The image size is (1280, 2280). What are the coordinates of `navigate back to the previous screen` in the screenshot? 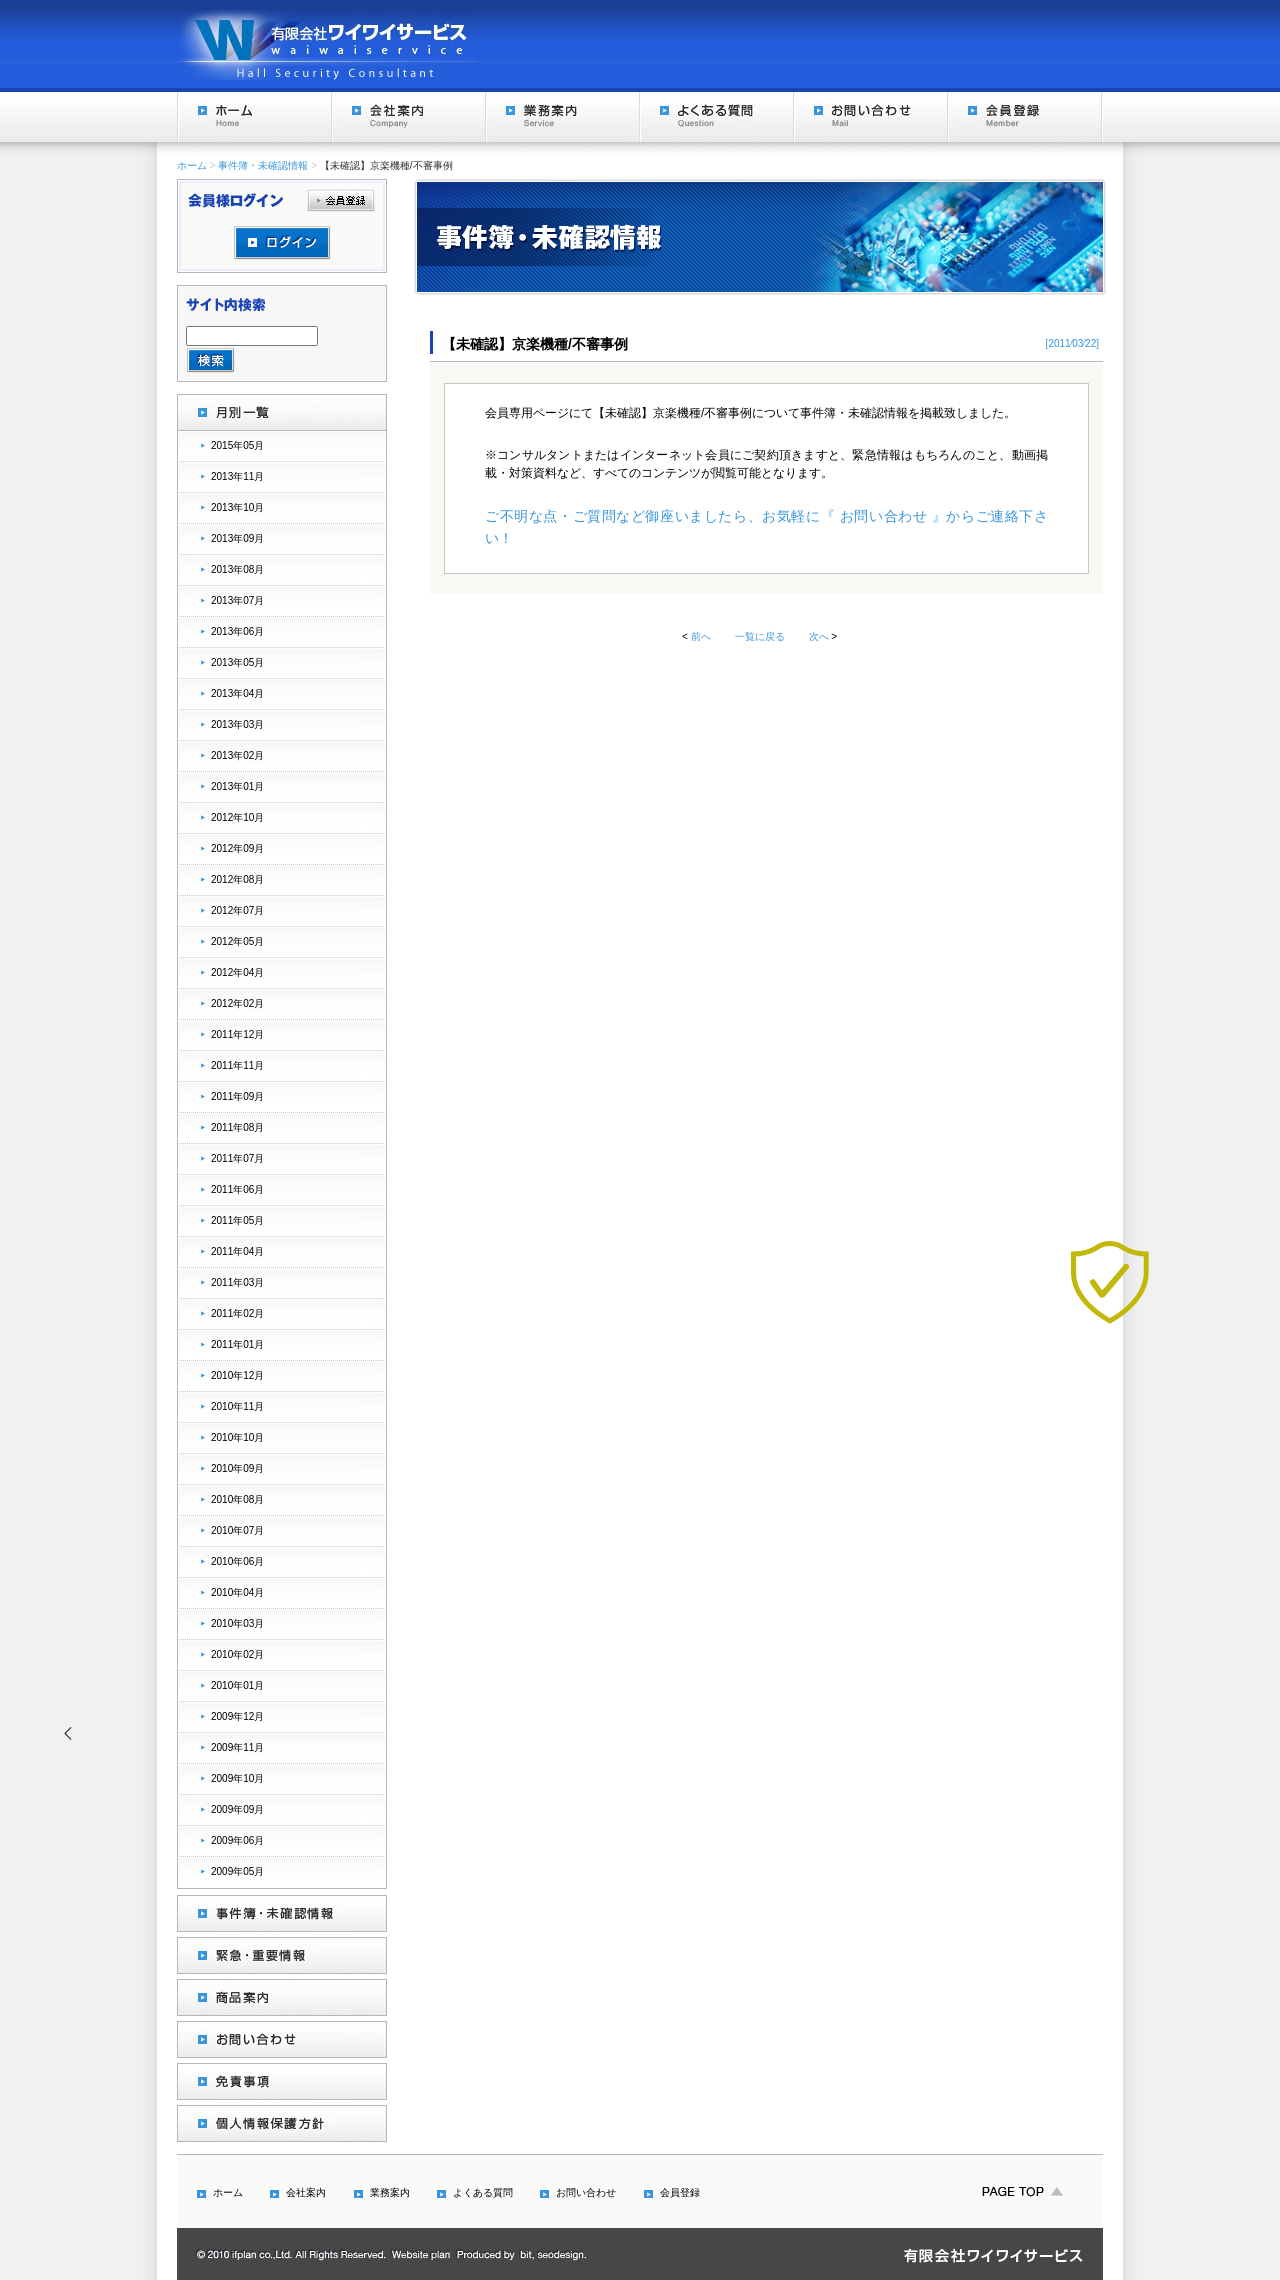 It's located at (68, 1733).